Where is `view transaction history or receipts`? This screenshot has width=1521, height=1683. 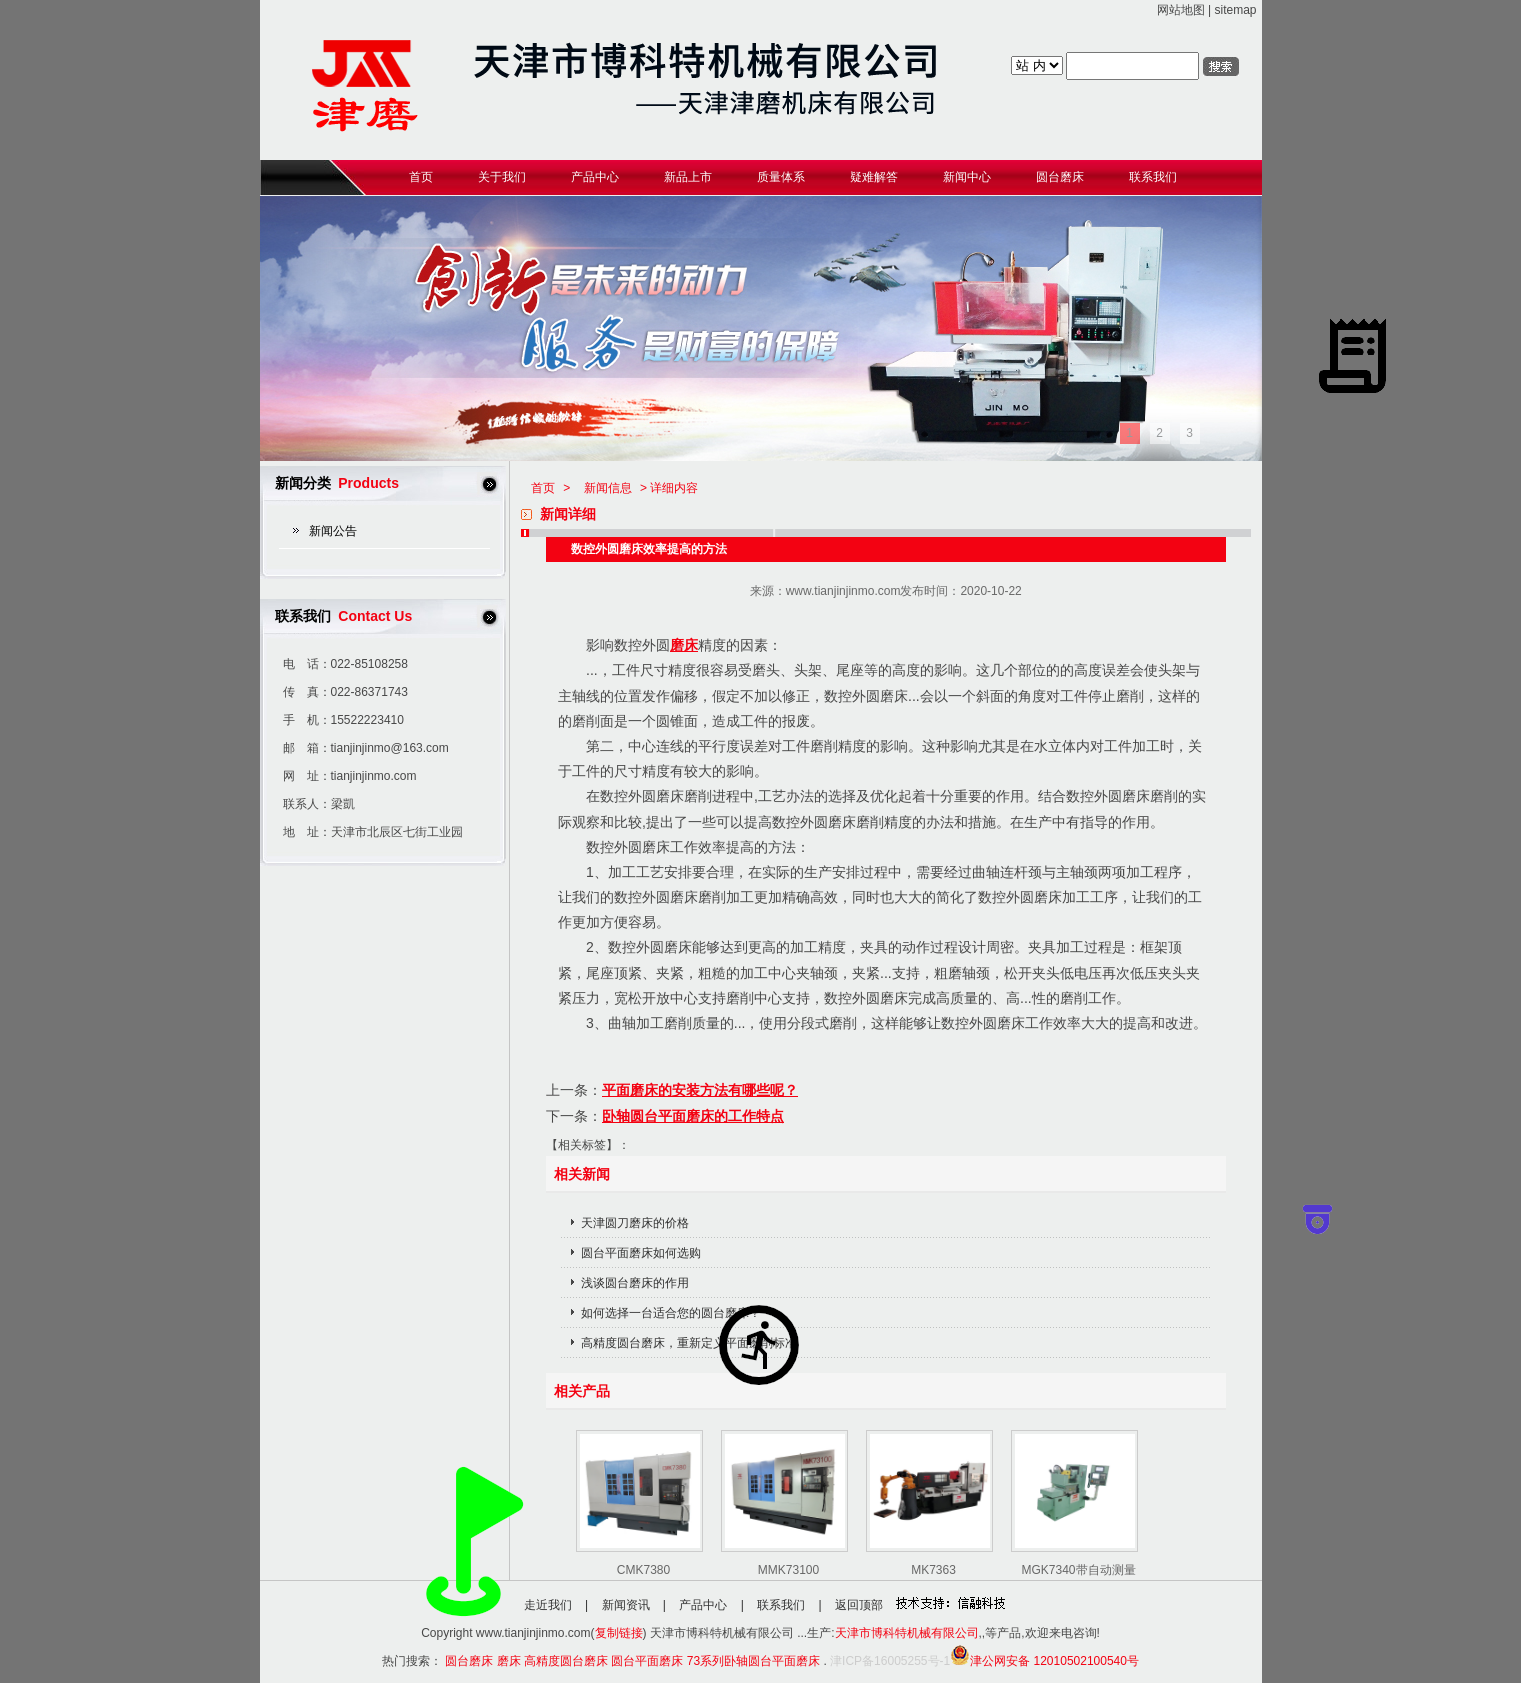 view transaction history or receipts is located at coordinates (1352, 355).